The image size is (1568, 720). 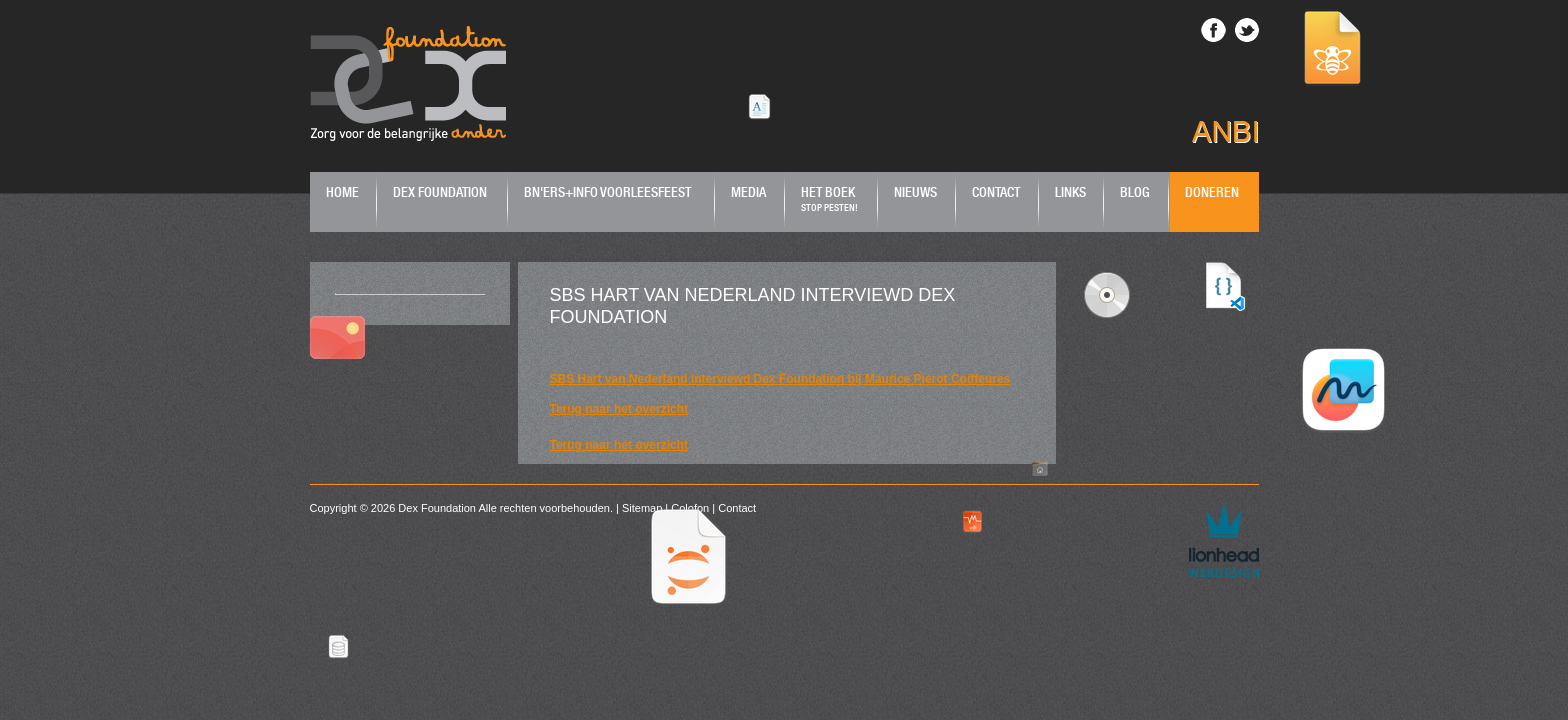 I want to click on open a LESS stylesheet file in Visual Studio Code, so click(x=1223, y=286).